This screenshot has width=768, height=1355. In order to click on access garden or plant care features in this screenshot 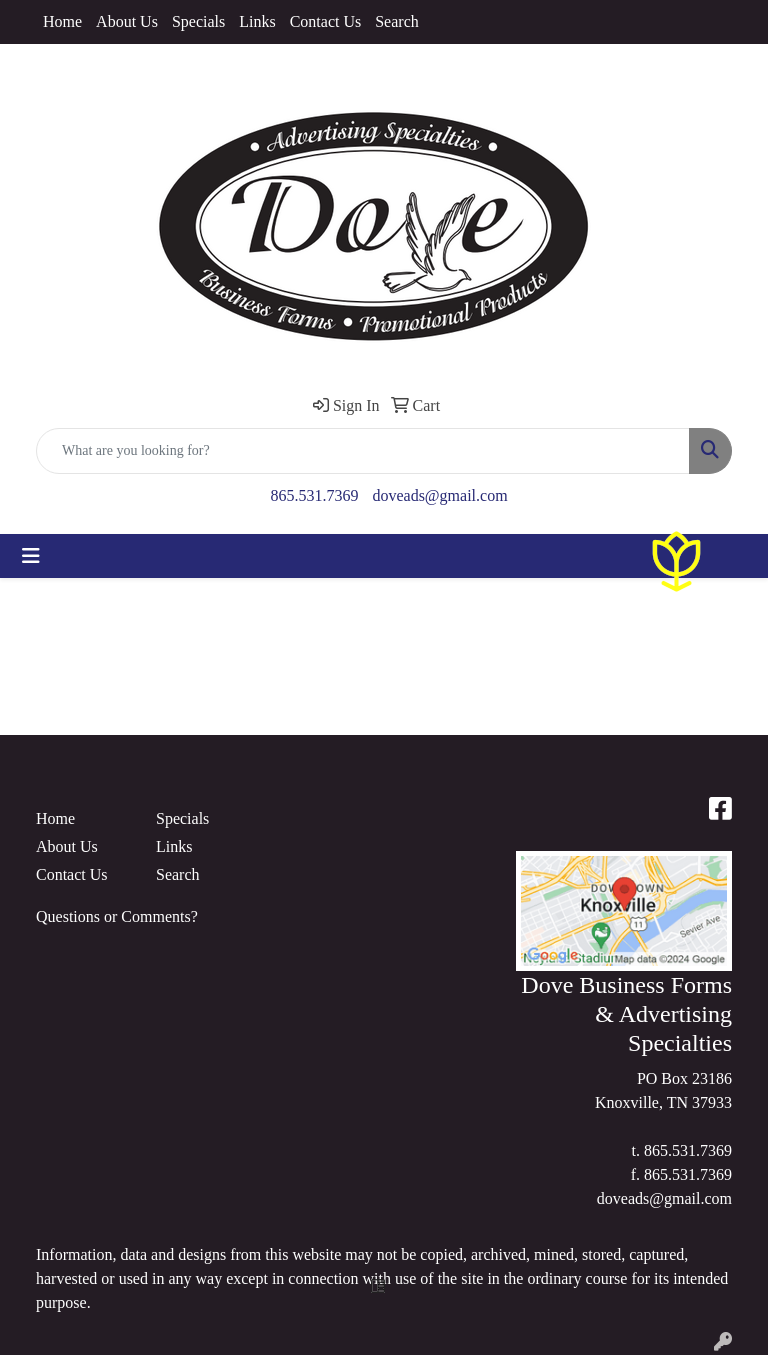, I will do `click(676, 561)`.